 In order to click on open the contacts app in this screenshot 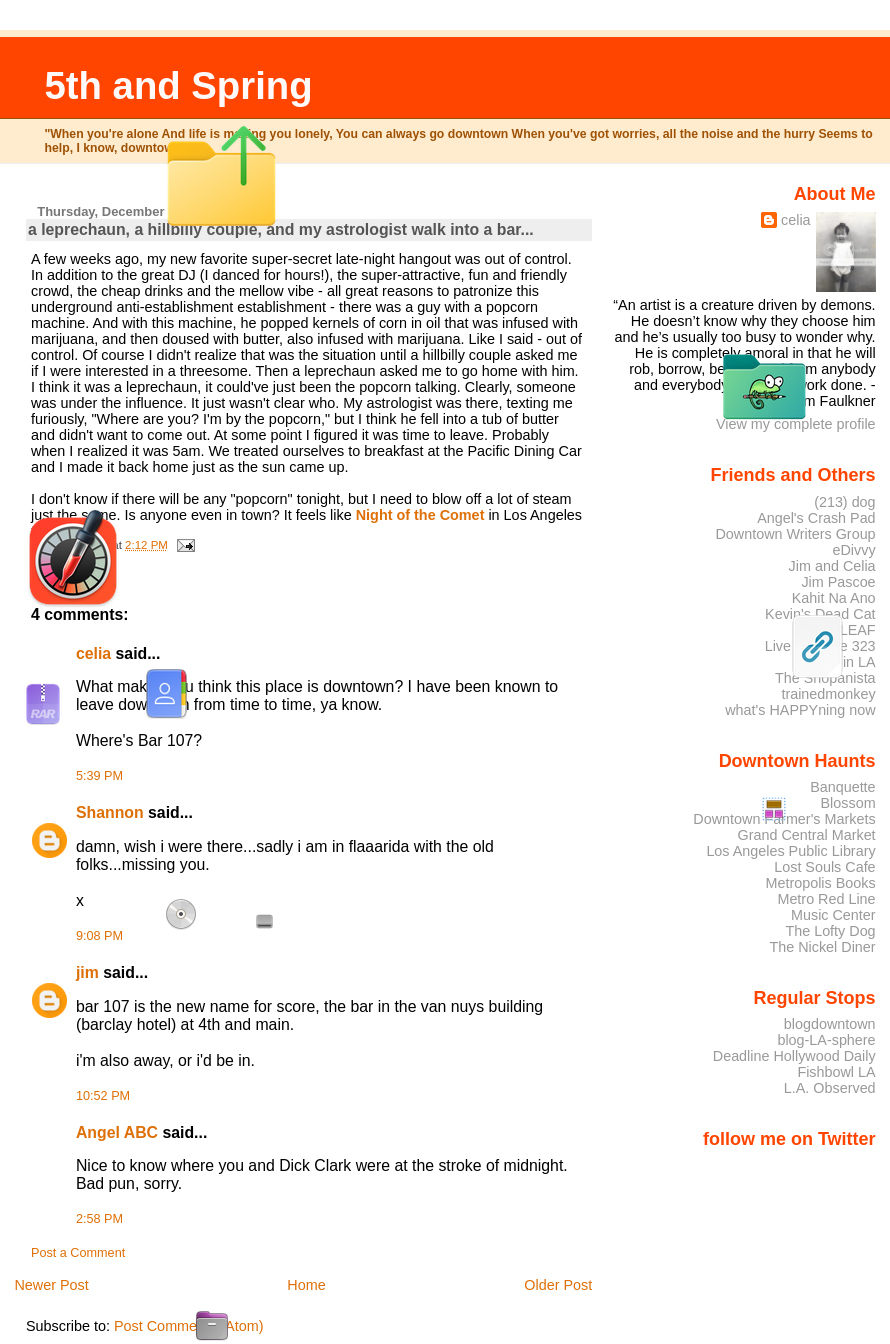, I will do `click(166, 693)`.